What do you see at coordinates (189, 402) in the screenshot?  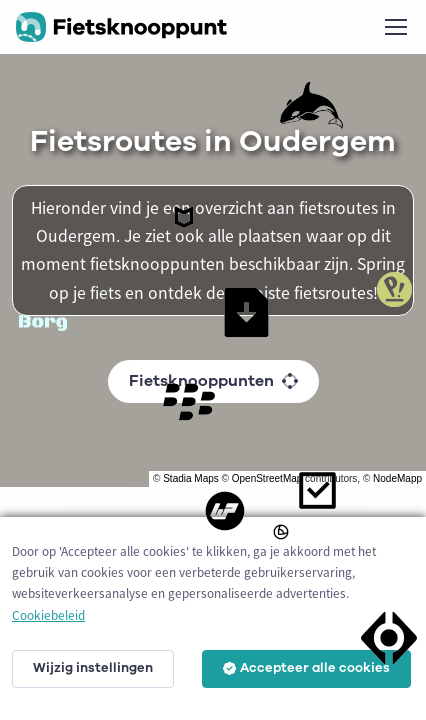 I see `blackberry brand or company logo` at bounding box center [189, 402].